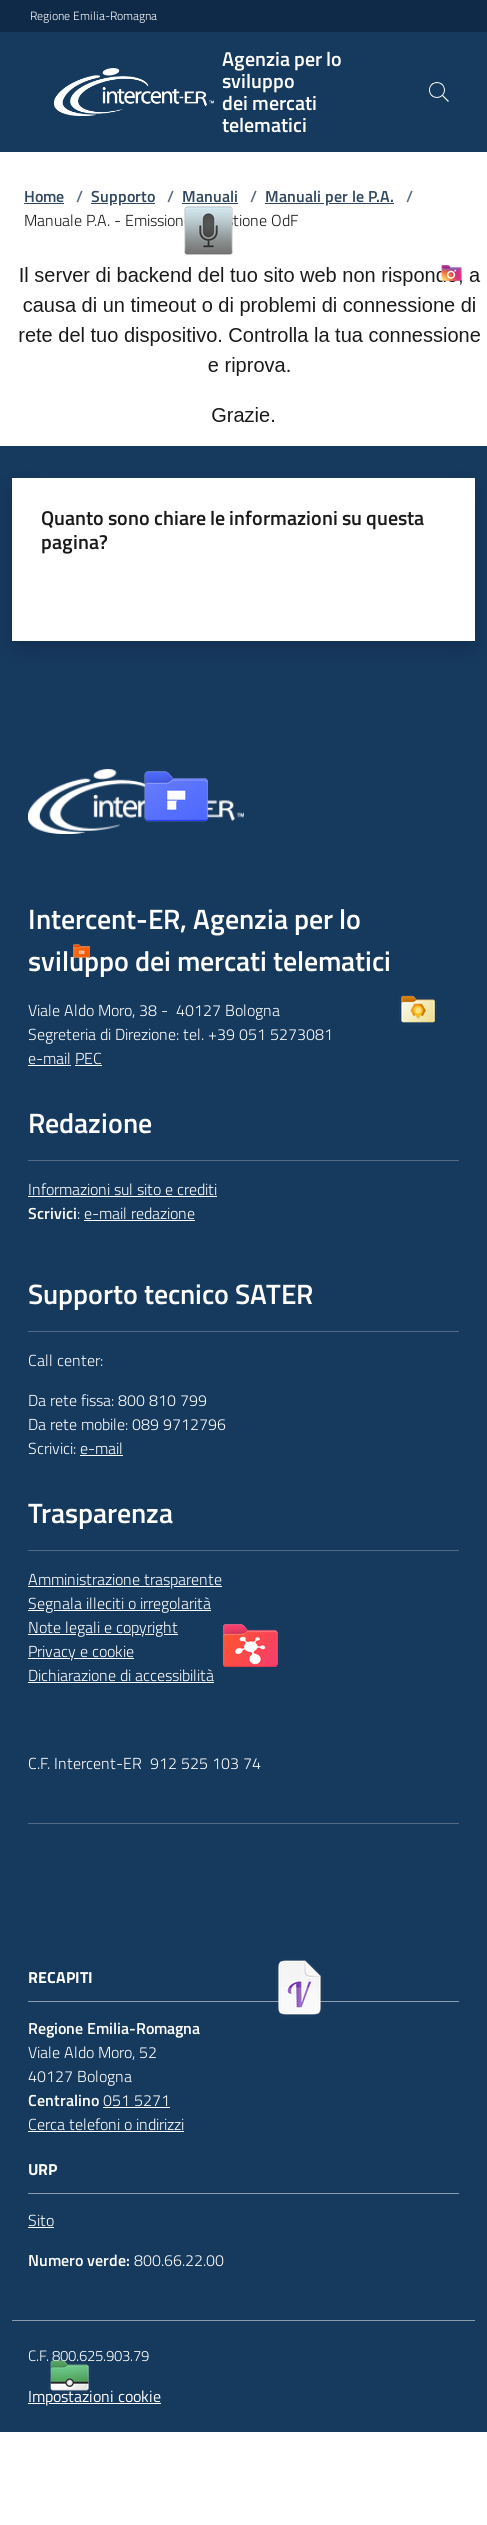 Image resolution: width=487 pixels, height=2525 pixels. I want to click on activate voice dictation, so click(208, 230).